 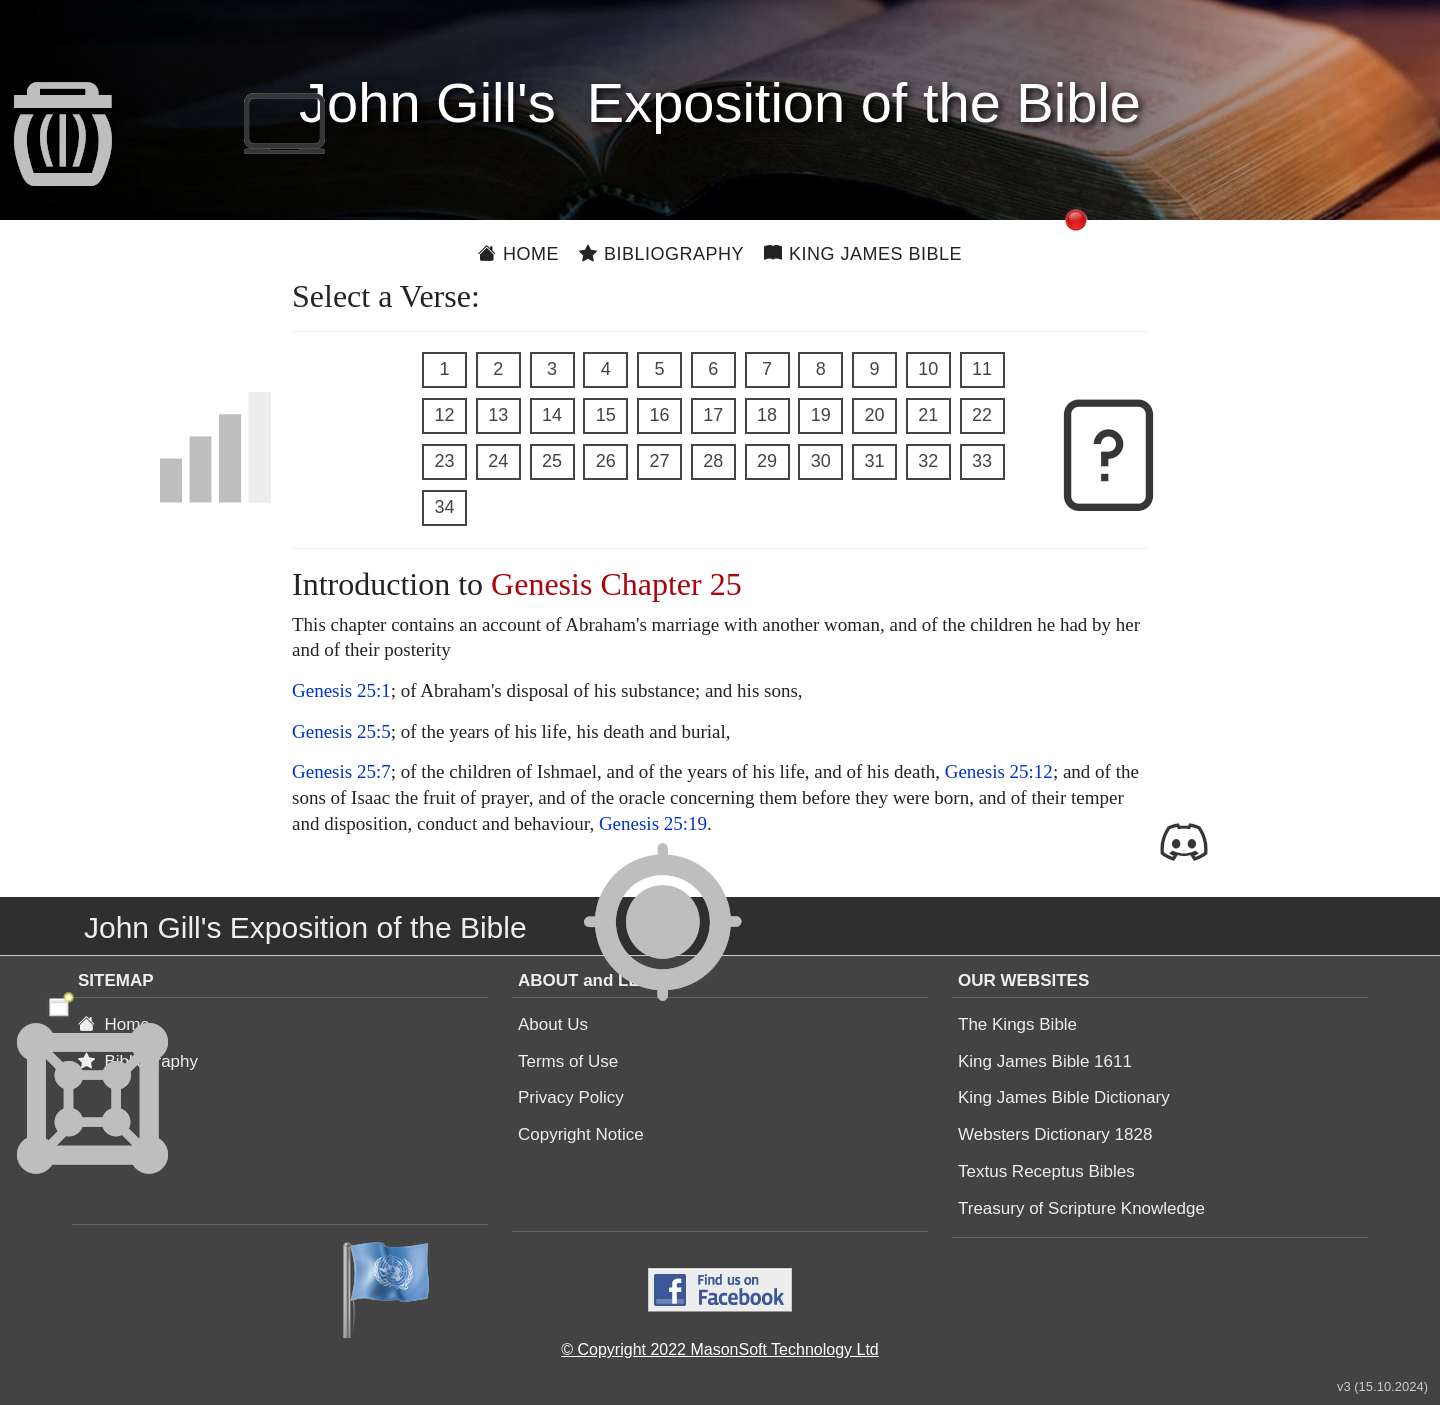 I want to click on indicates a virtual machine or appliance file, so click(x=92, y=1098).